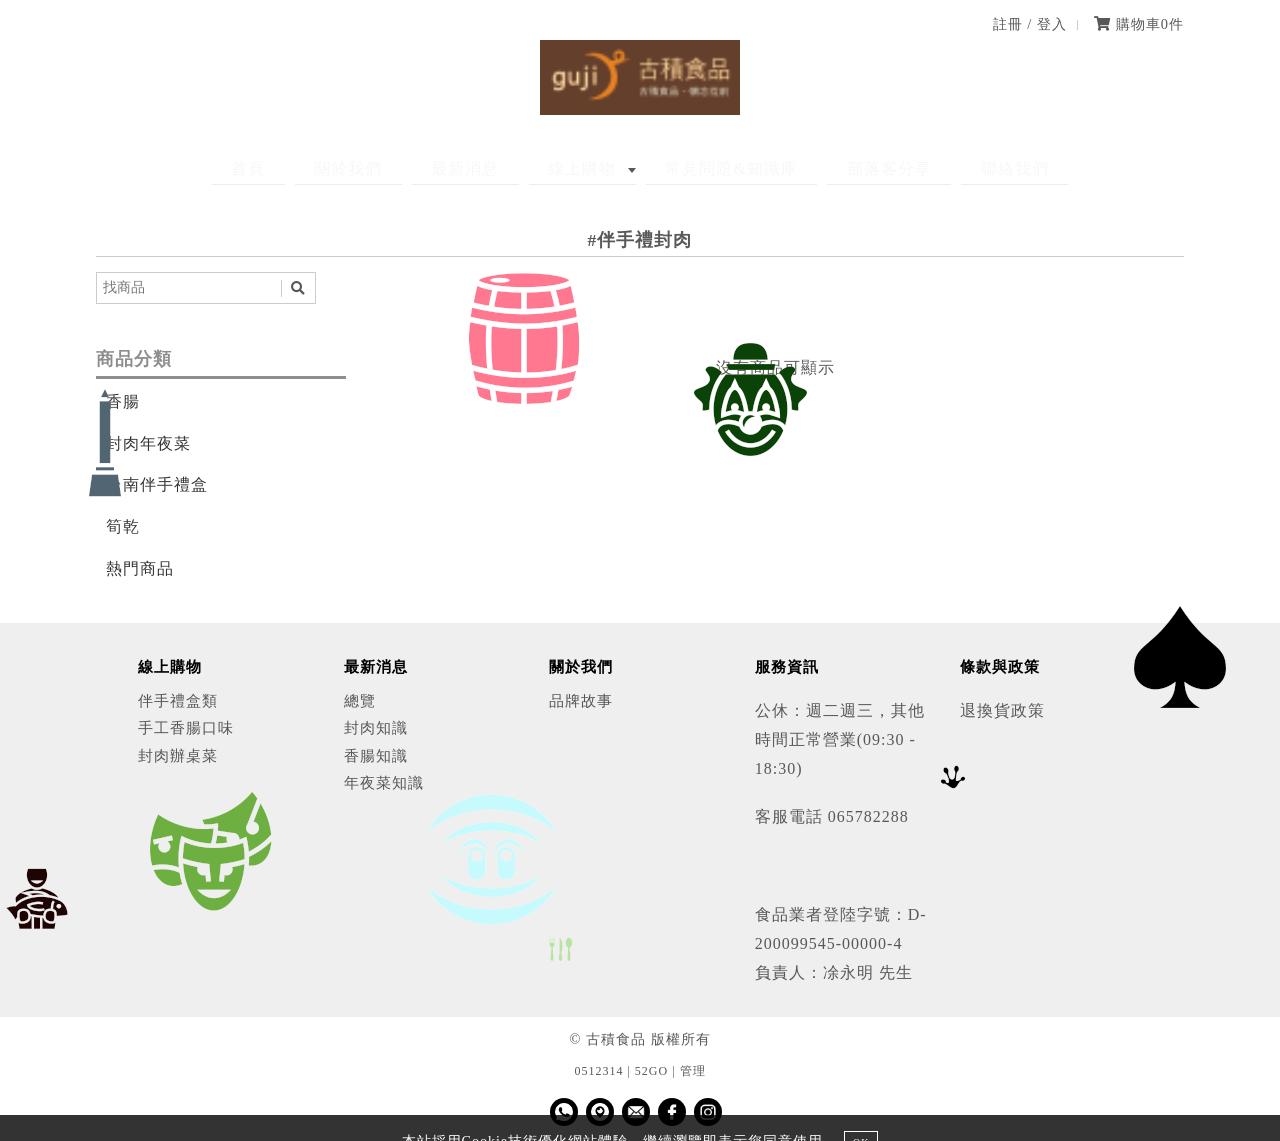  What do you see at coordinates (37, 899) in the screenshot?
I see `fishing mini-game or activity` at bounding box center [37, 899].